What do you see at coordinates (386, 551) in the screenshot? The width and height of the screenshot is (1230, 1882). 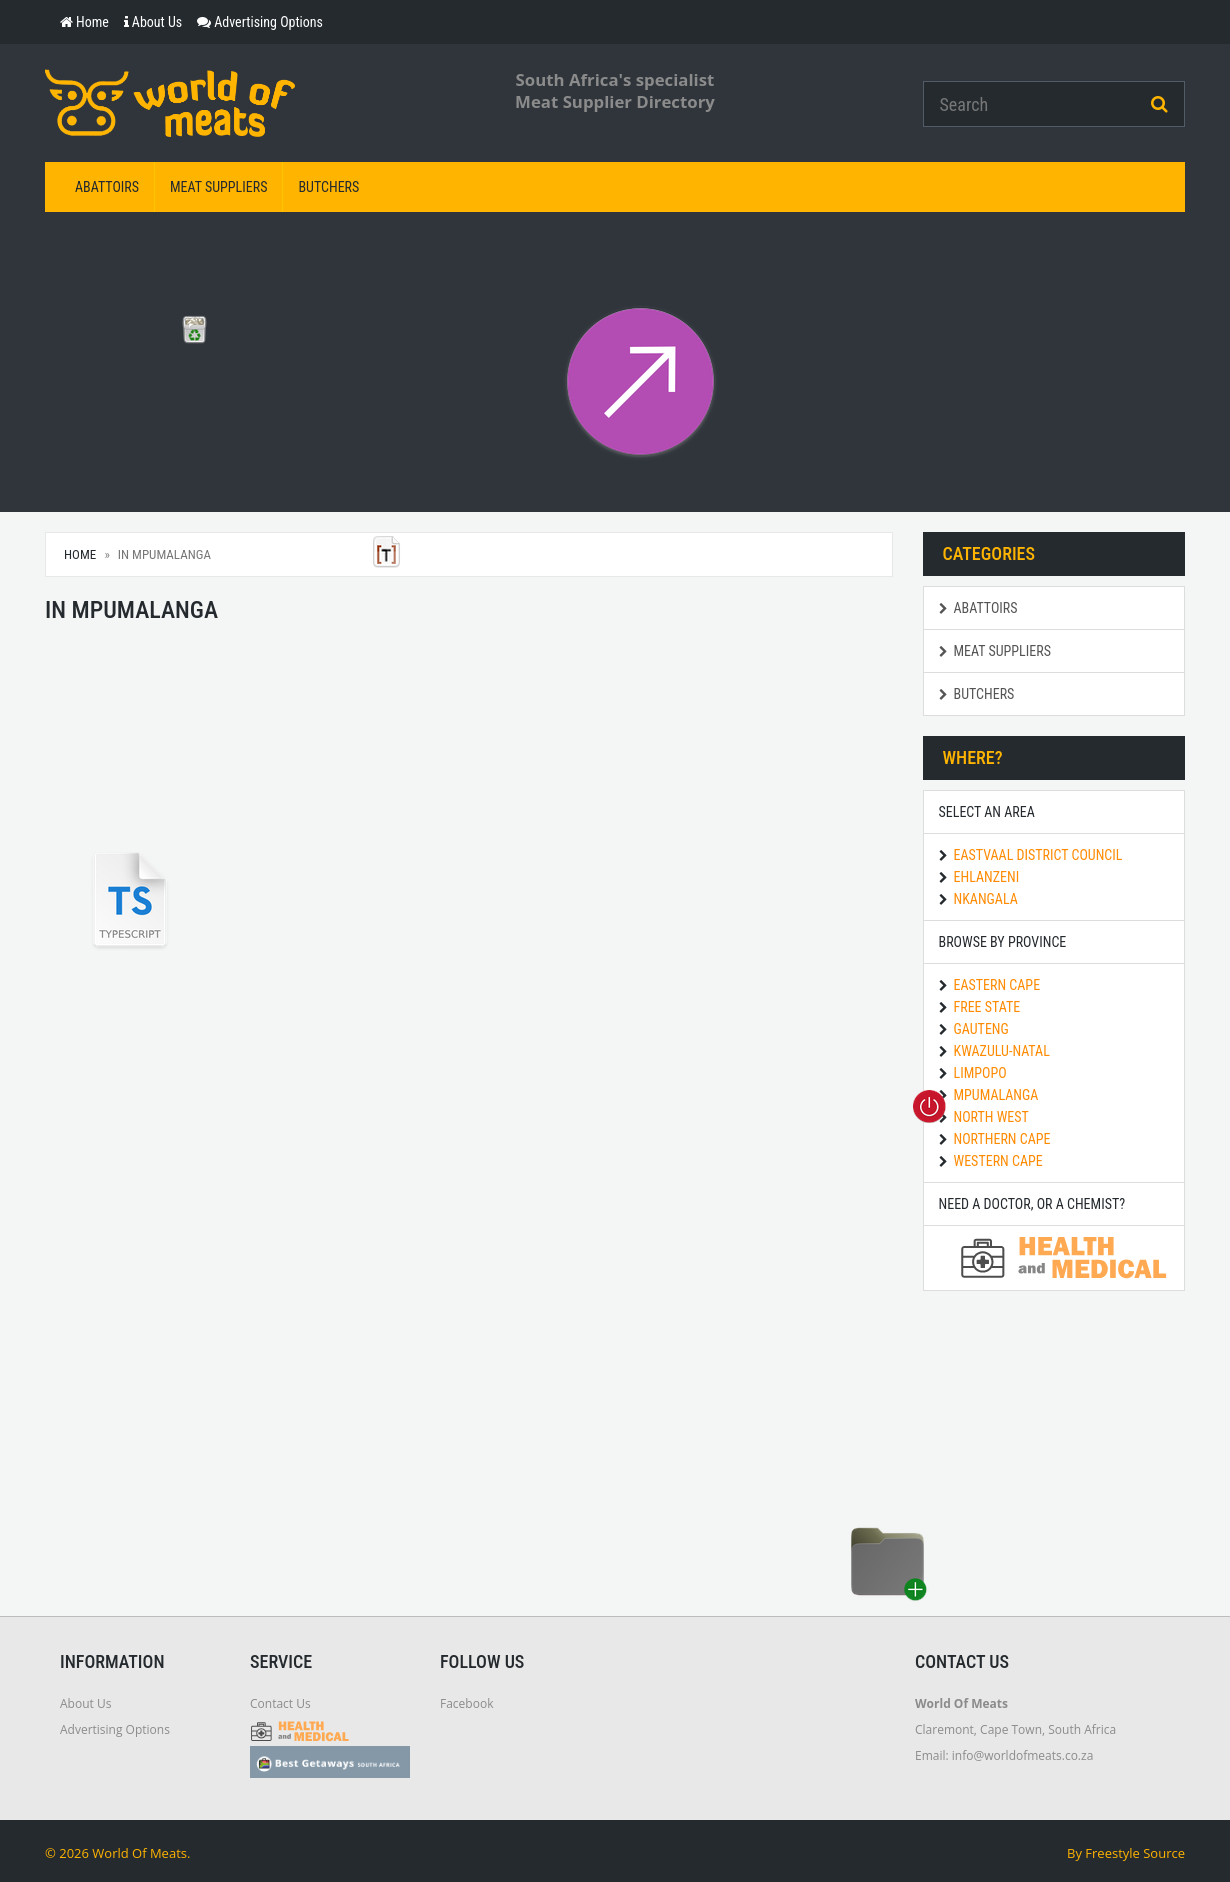 I see `a toml configuration file` at bounding box center [386, 551].